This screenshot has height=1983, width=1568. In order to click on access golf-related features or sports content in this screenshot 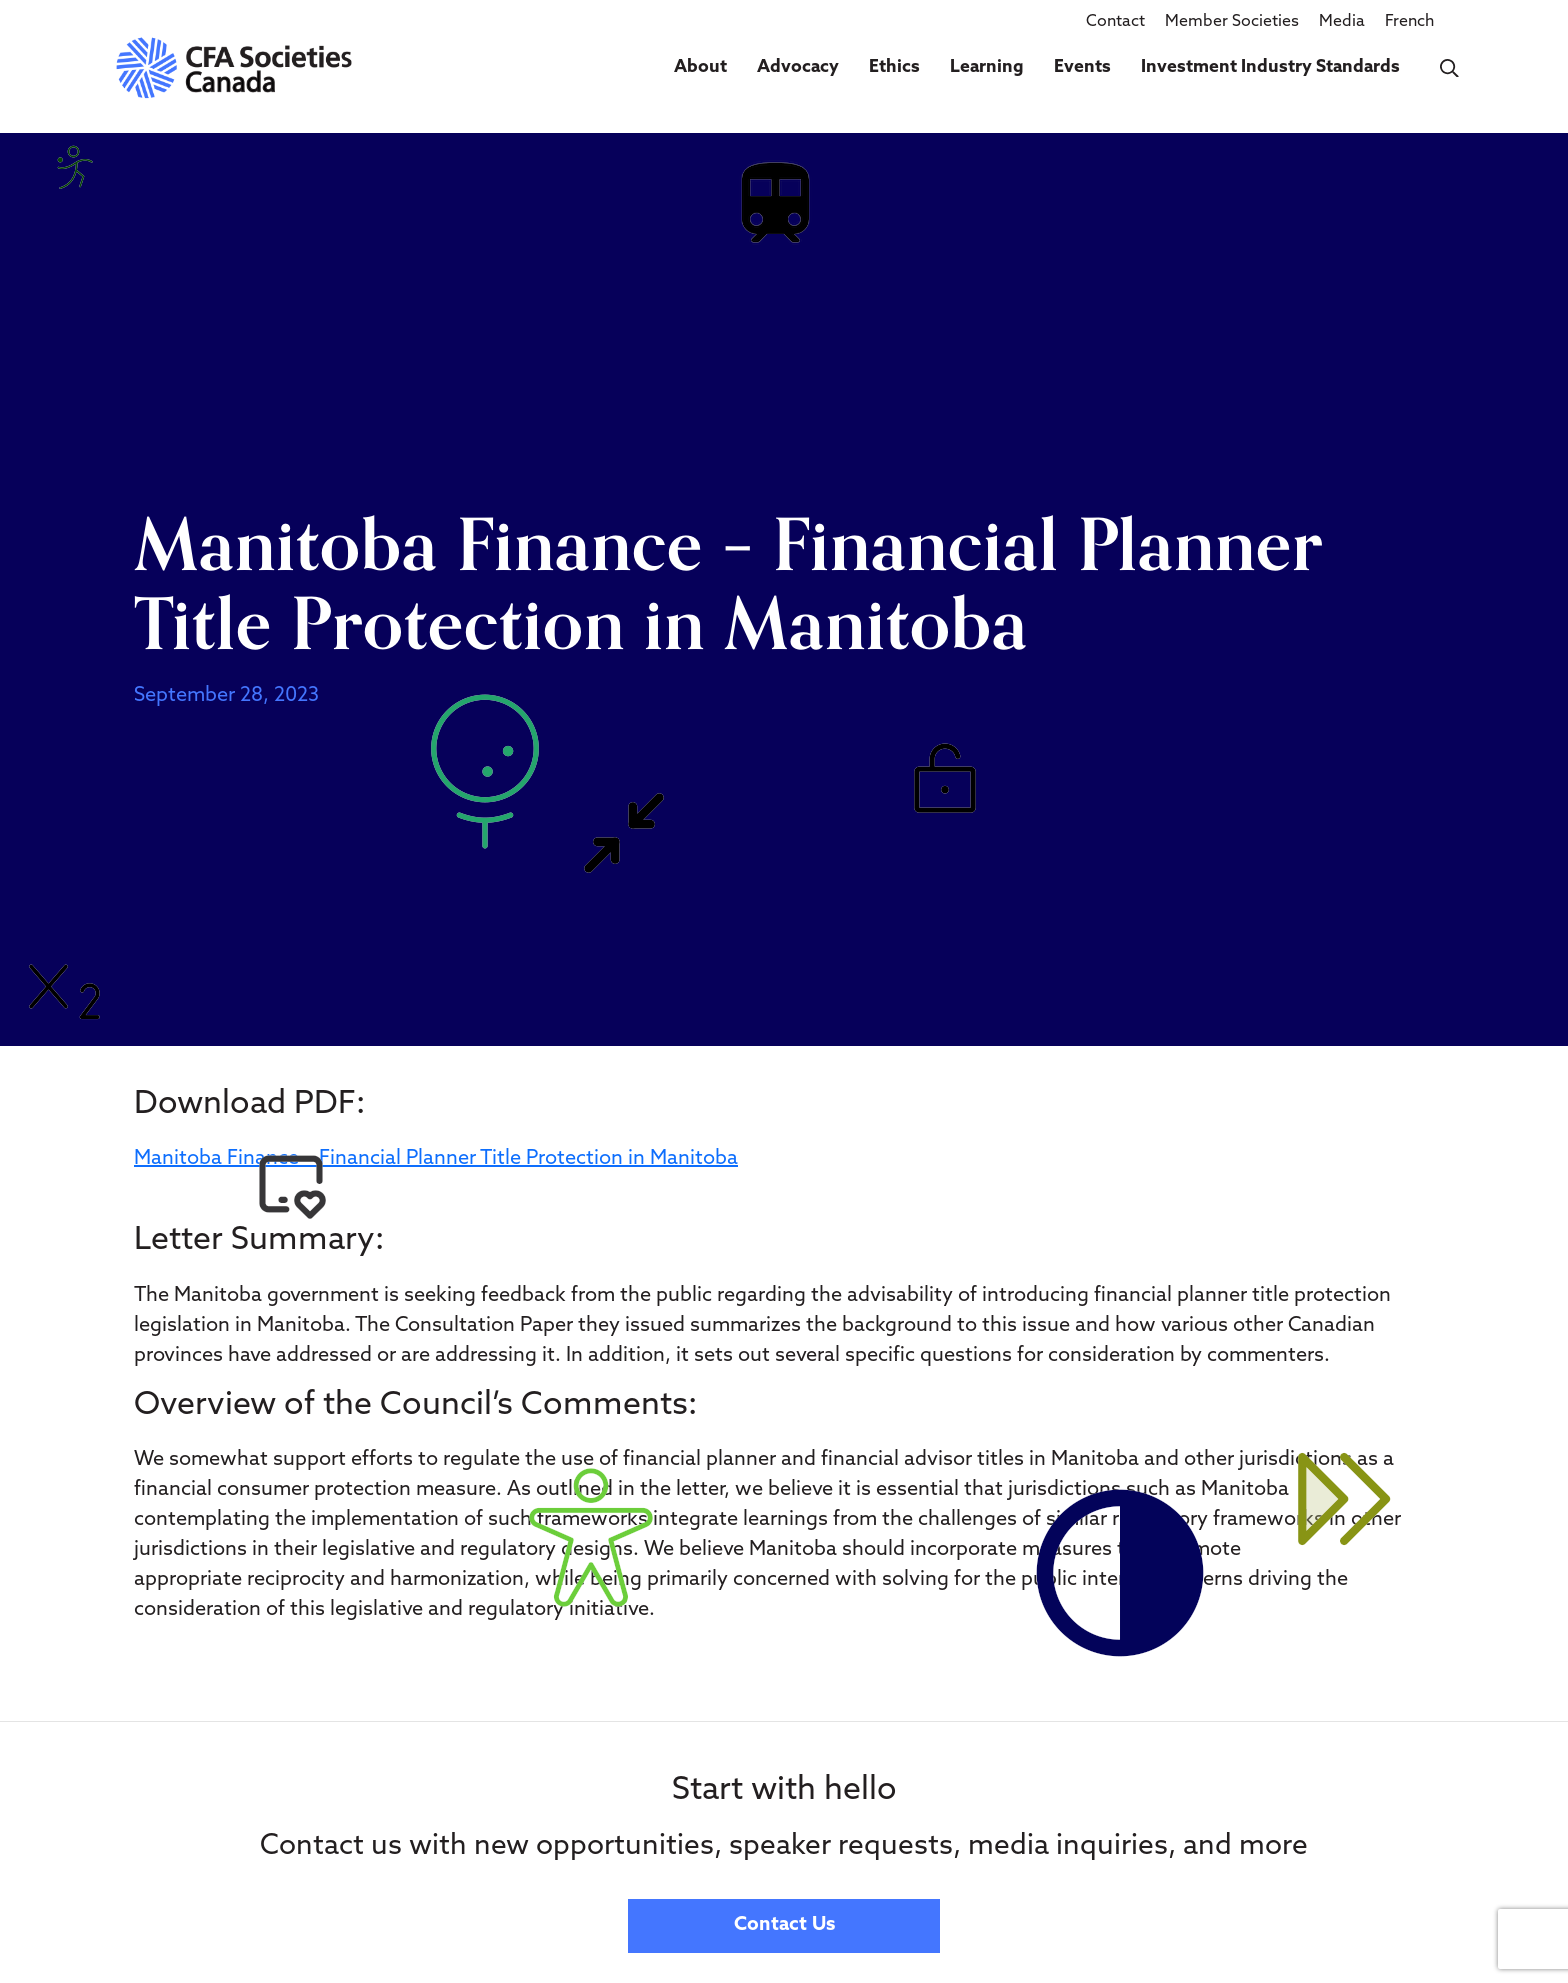, I will do `click(485, 769)`.